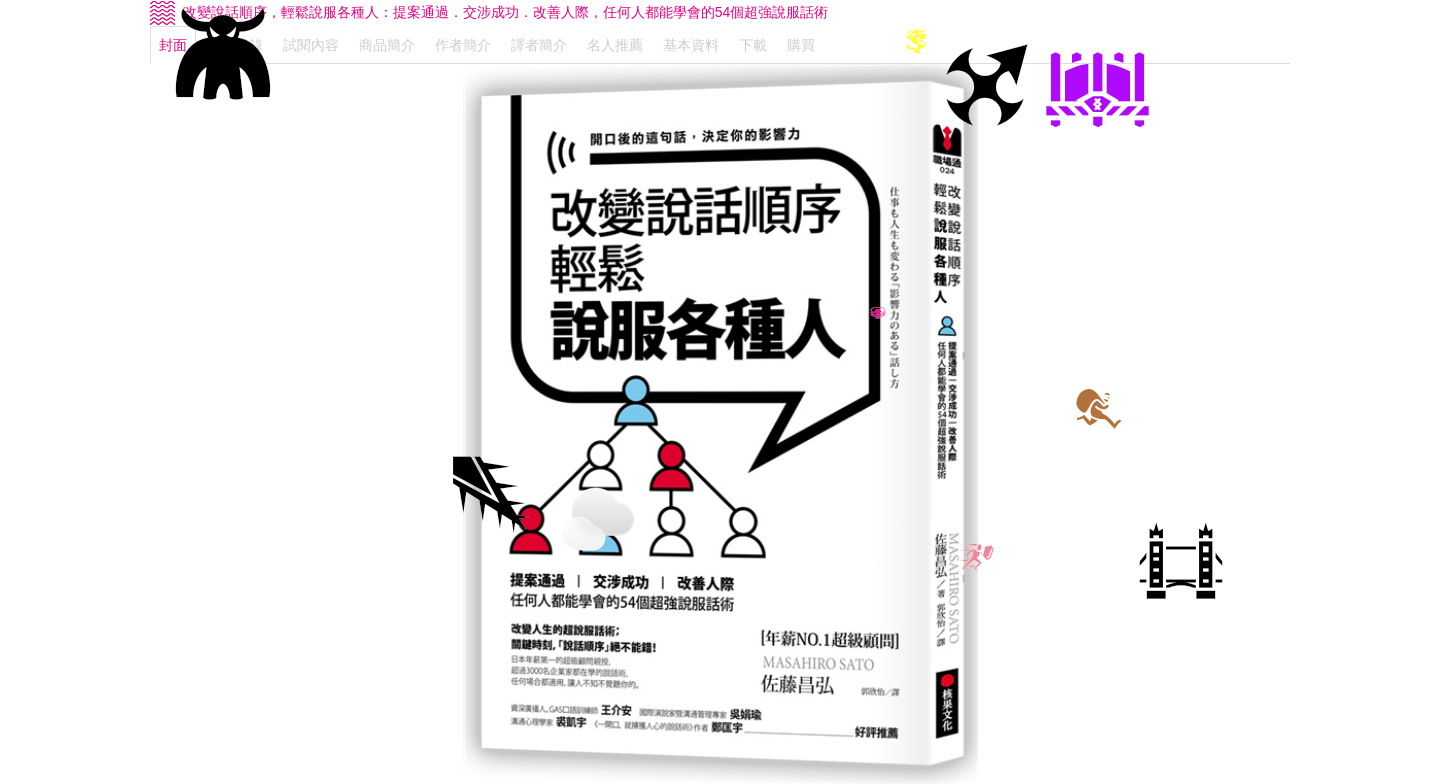 Image resolution: width=1440 pixels, height=784 pixels. I want to click on indicates cloudy weather conditions, so click(598, 519).